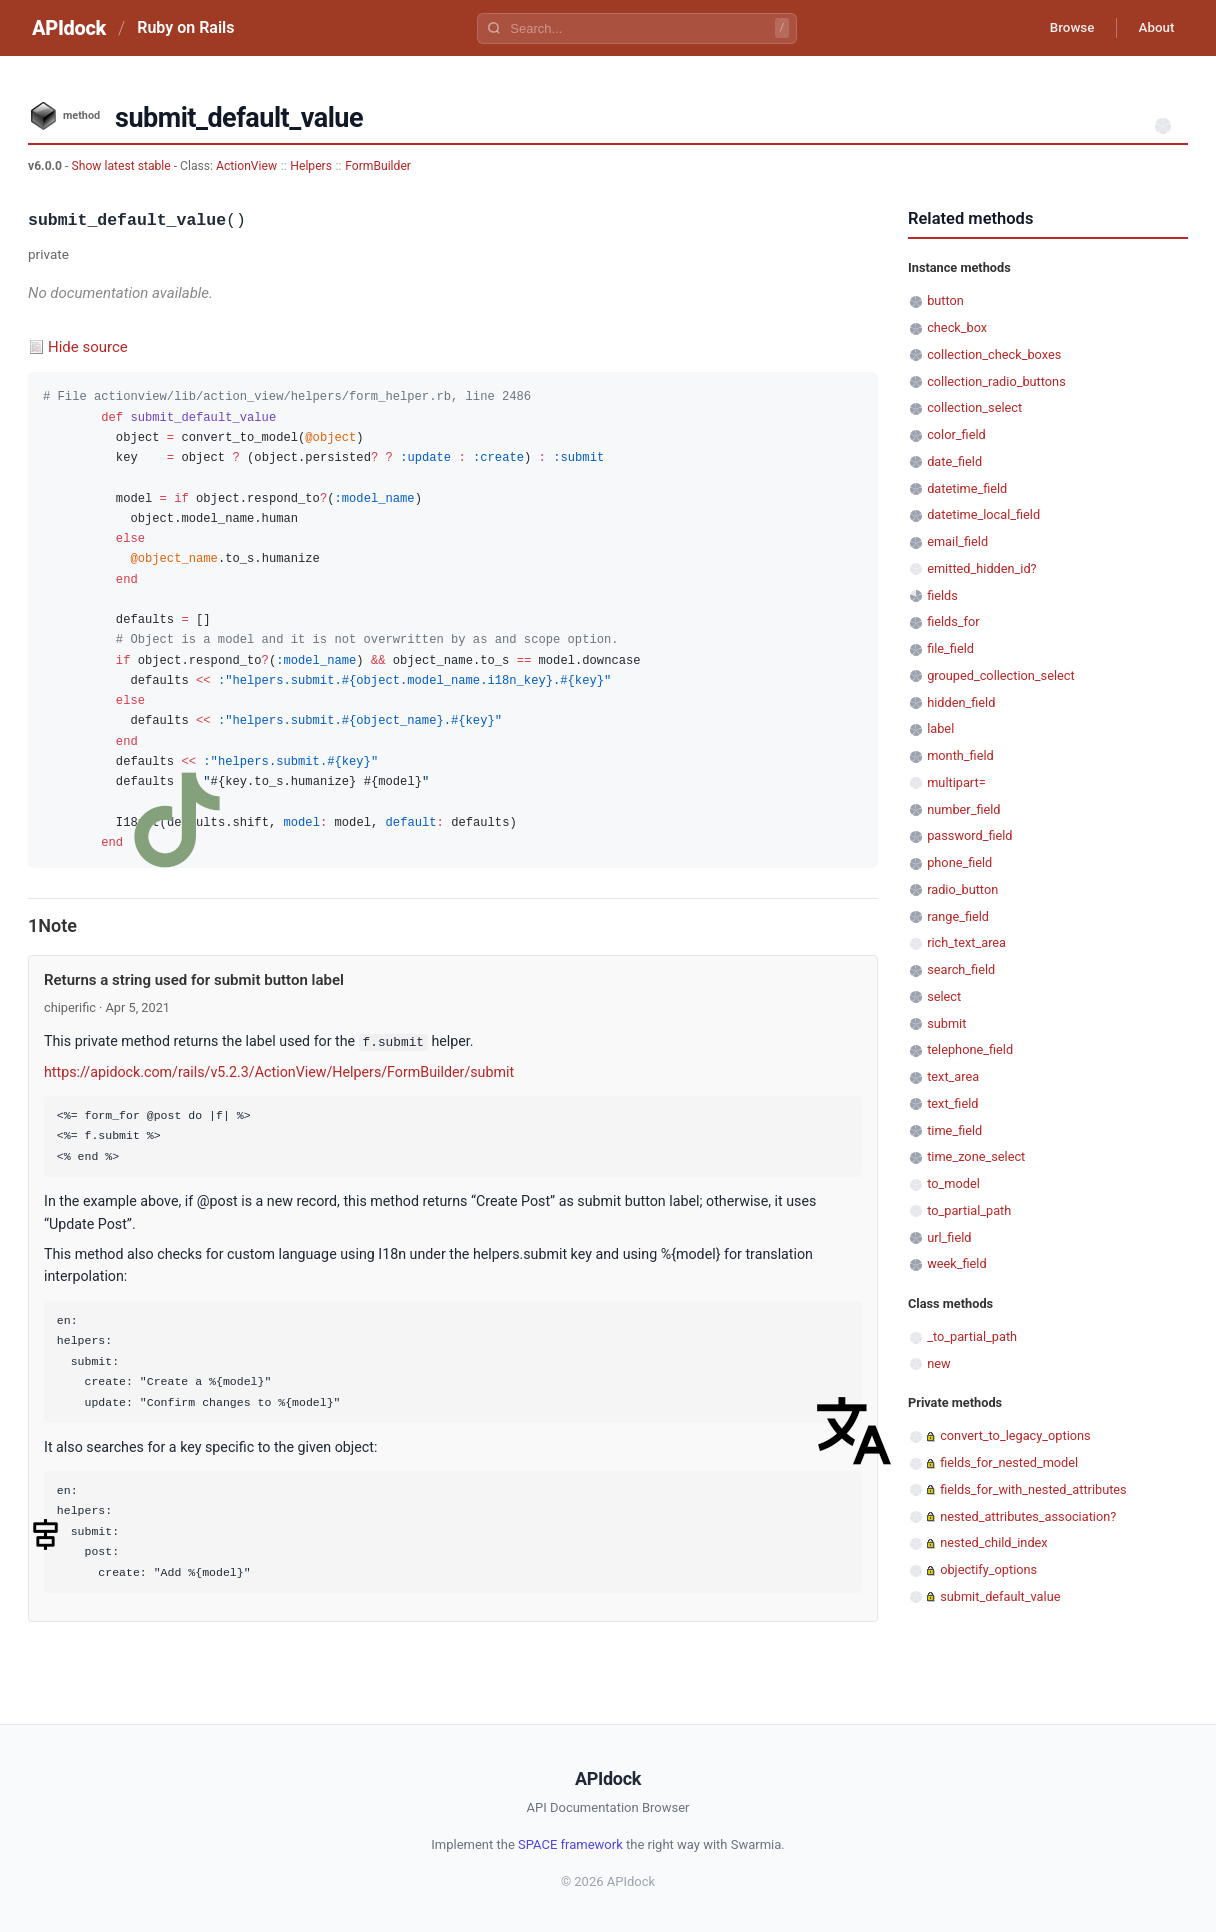 The image size is (1216, 1932). What do you see at coordinates (177, 820) in the screenshot?
I see `open the TikTok app` at bounding box center [177, 820].